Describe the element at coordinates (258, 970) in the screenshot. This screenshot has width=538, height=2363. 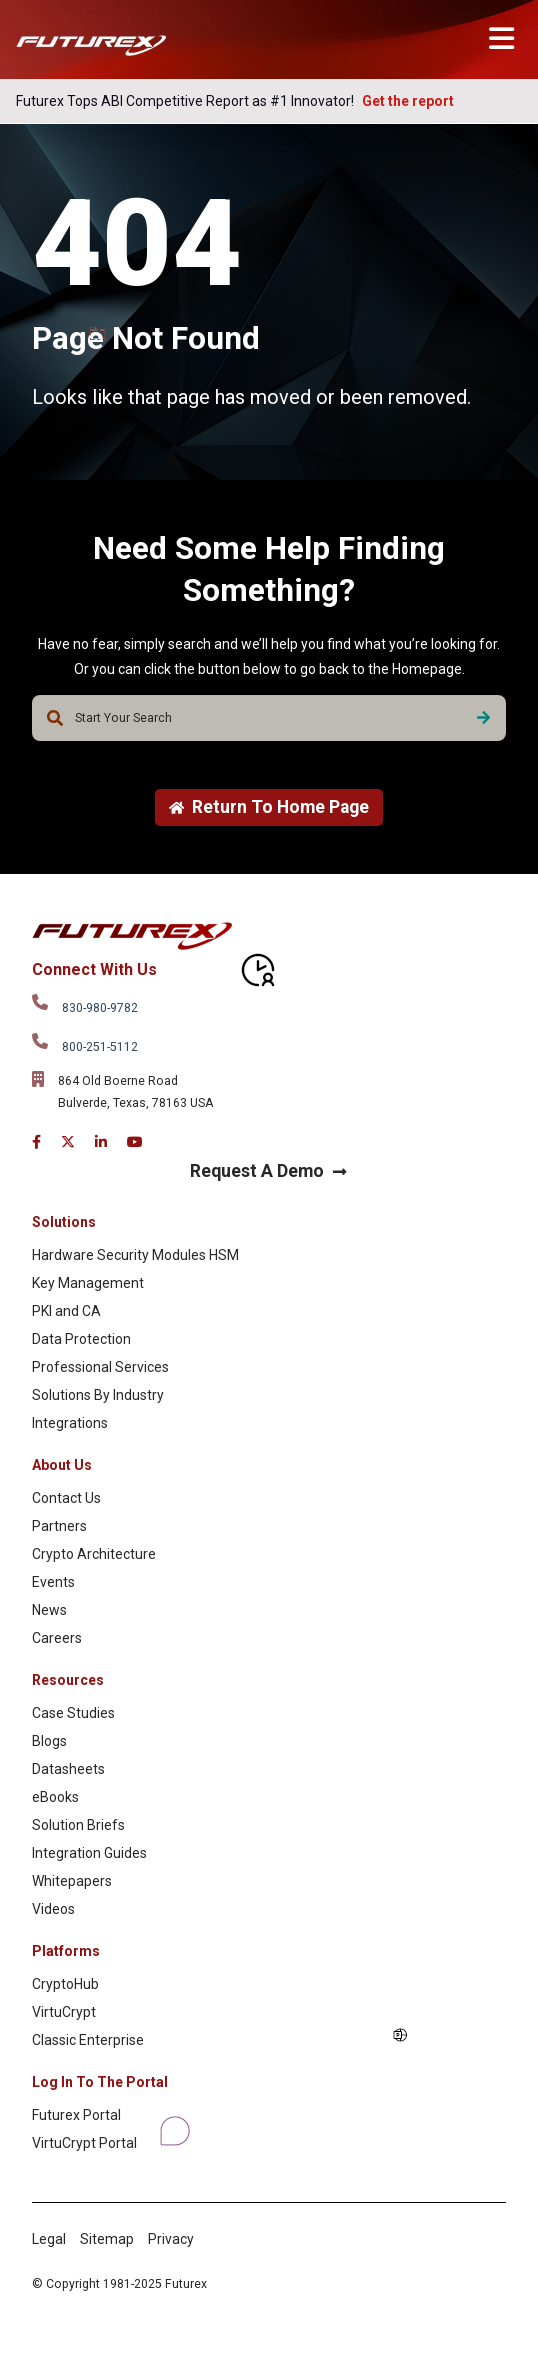
I see `view user's time or schedule` at that location.